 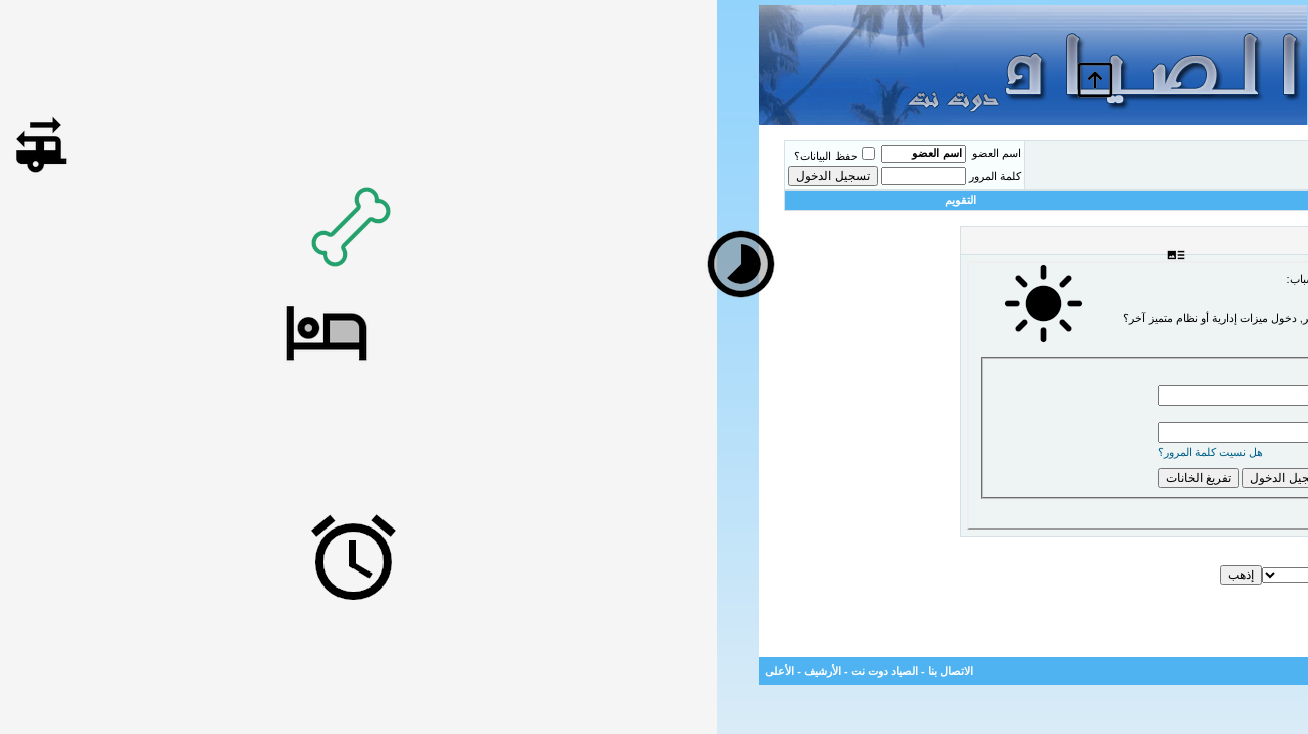 What do you see at coordinates (326, 331) in the screenshot?
I see `find nearby hotels or accommodations` at bounding box center [326, 331].